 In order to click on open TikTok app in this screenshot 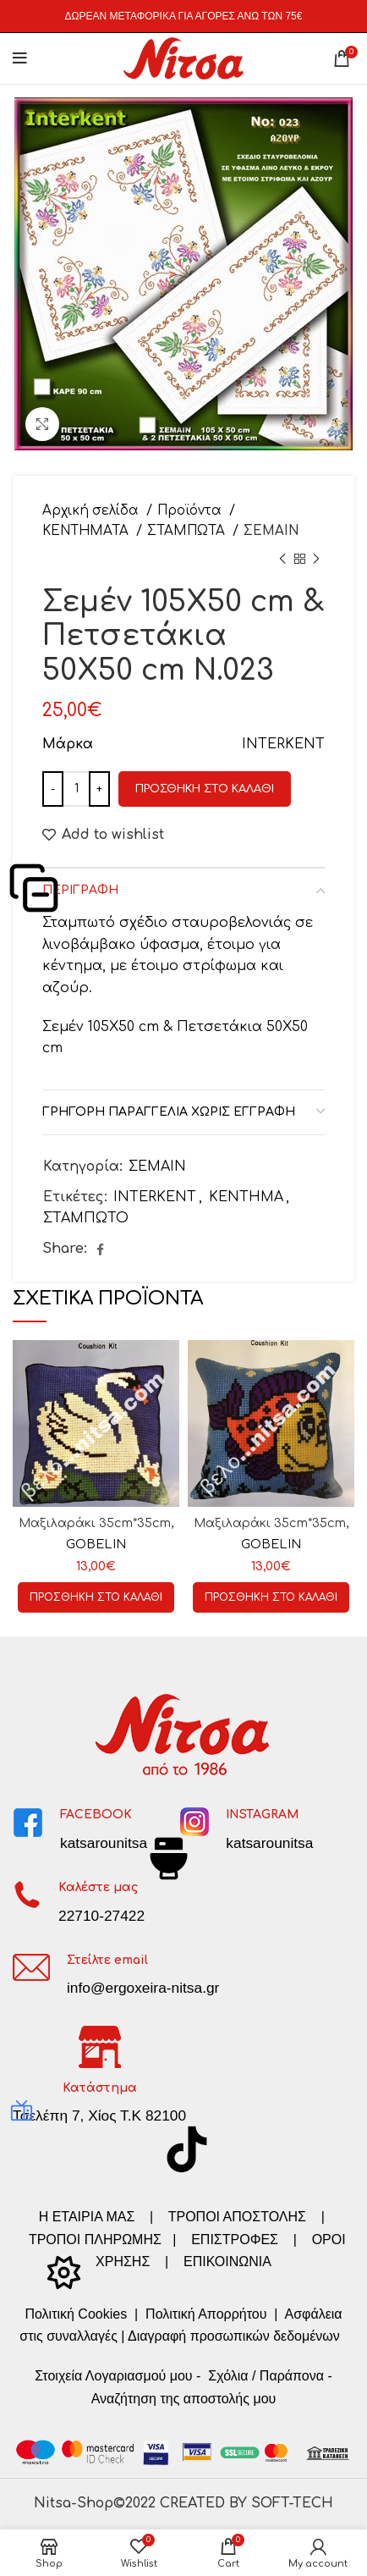, I will do `click(187, 2149)`.